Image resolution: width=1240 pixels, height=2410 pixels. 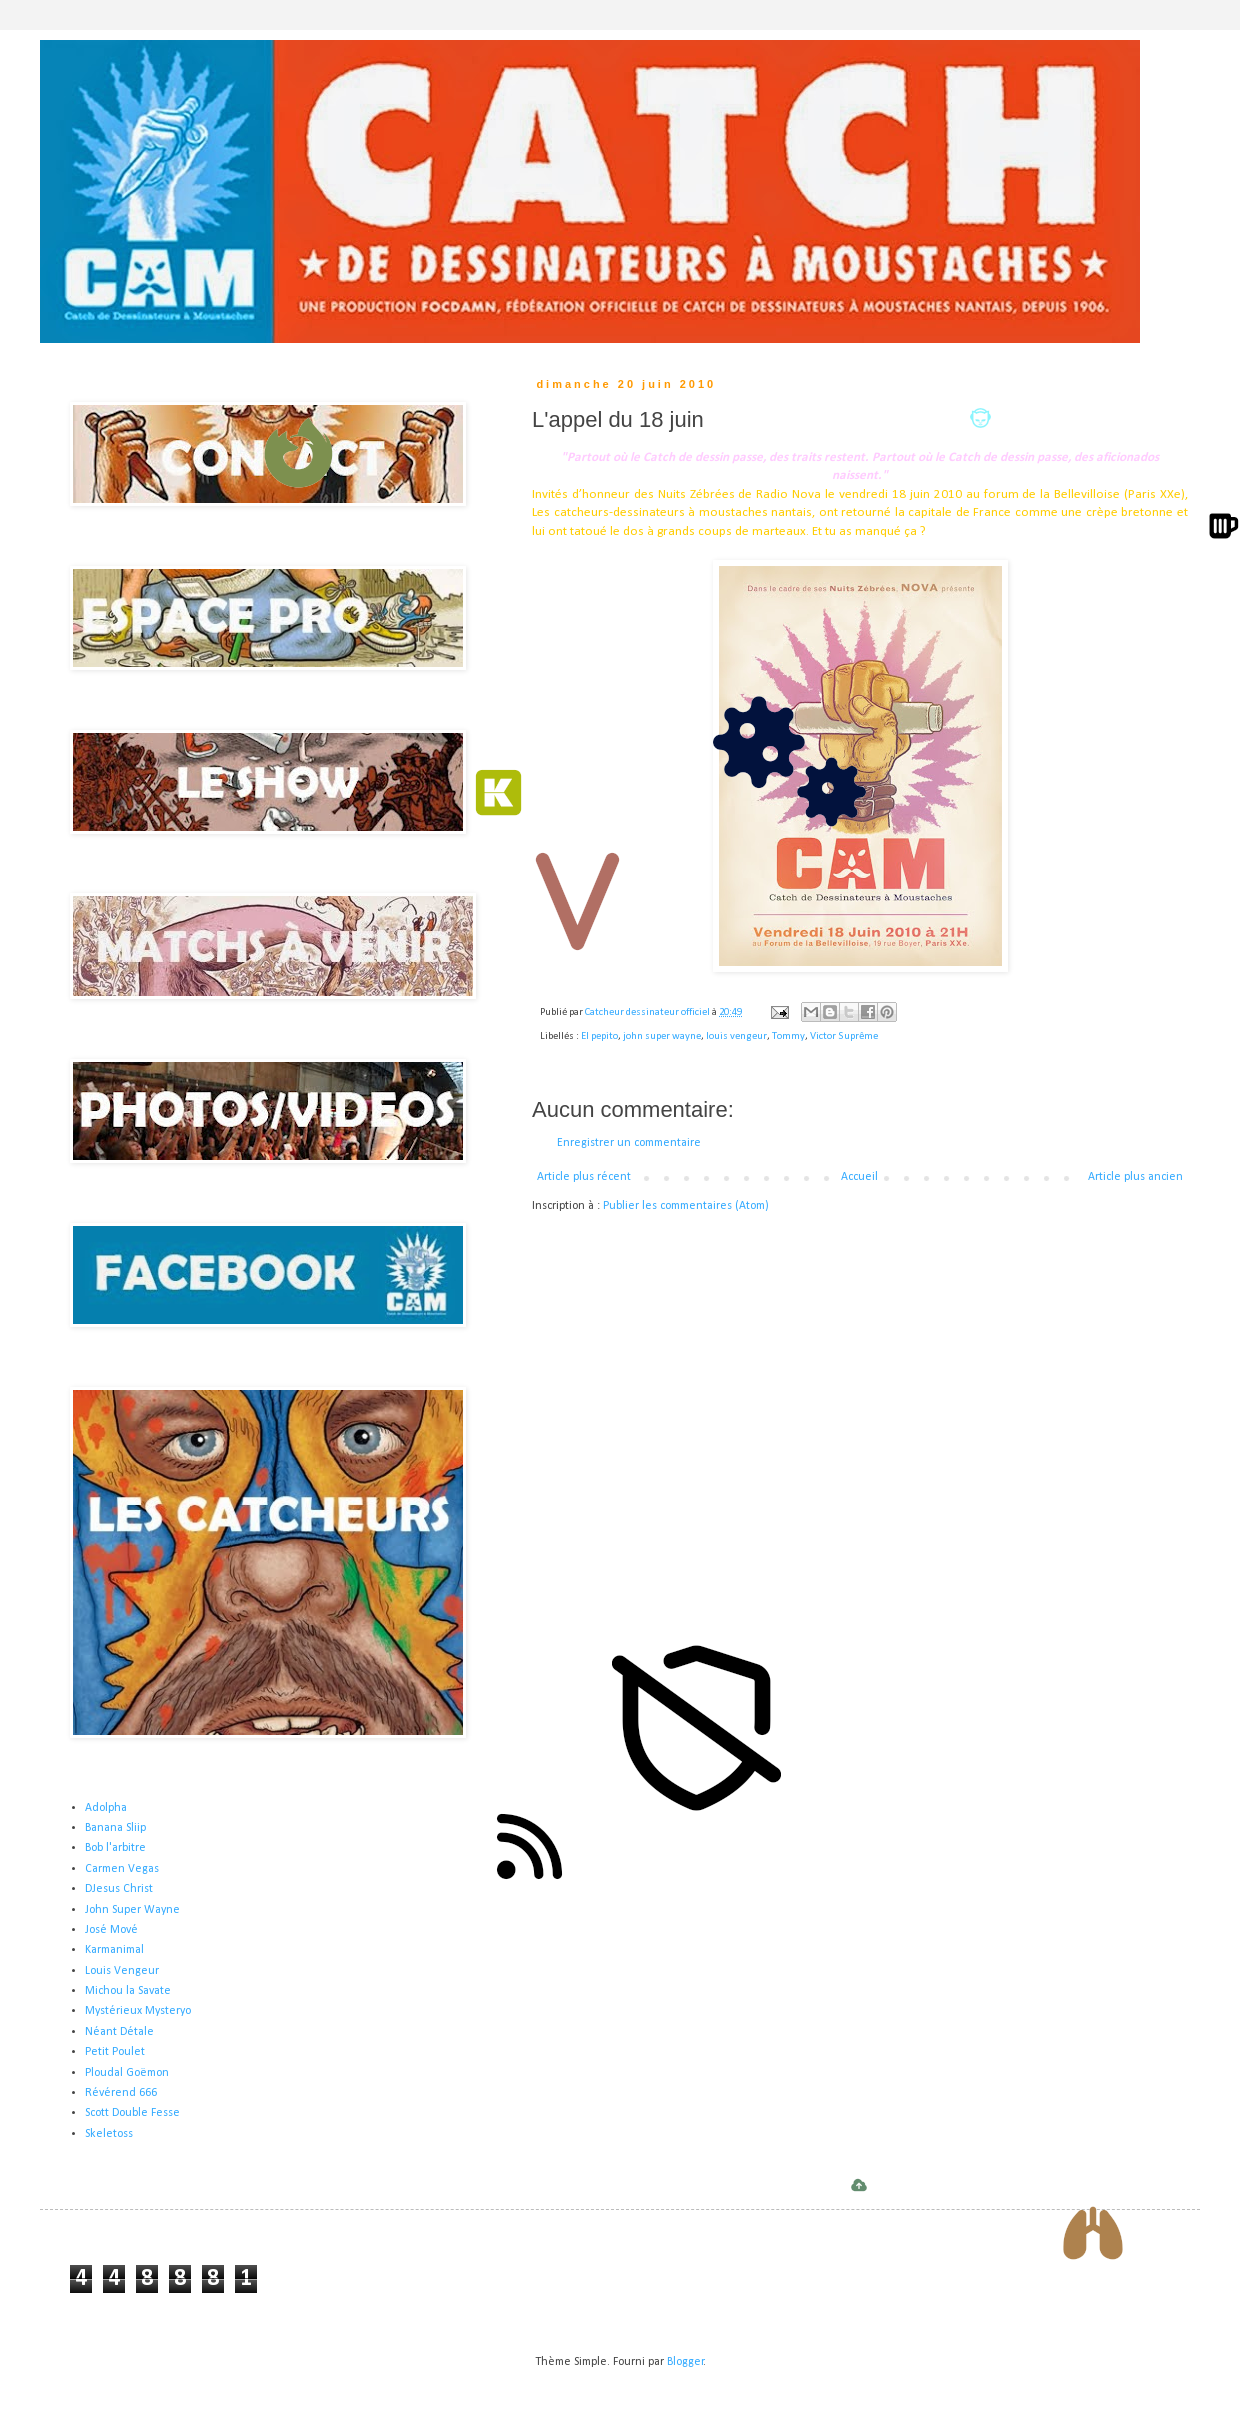 What do you see at coordinates (859, 2185) in the screenshot?
I see `upload file to cloud storage` at bounding box center [859, 2185].